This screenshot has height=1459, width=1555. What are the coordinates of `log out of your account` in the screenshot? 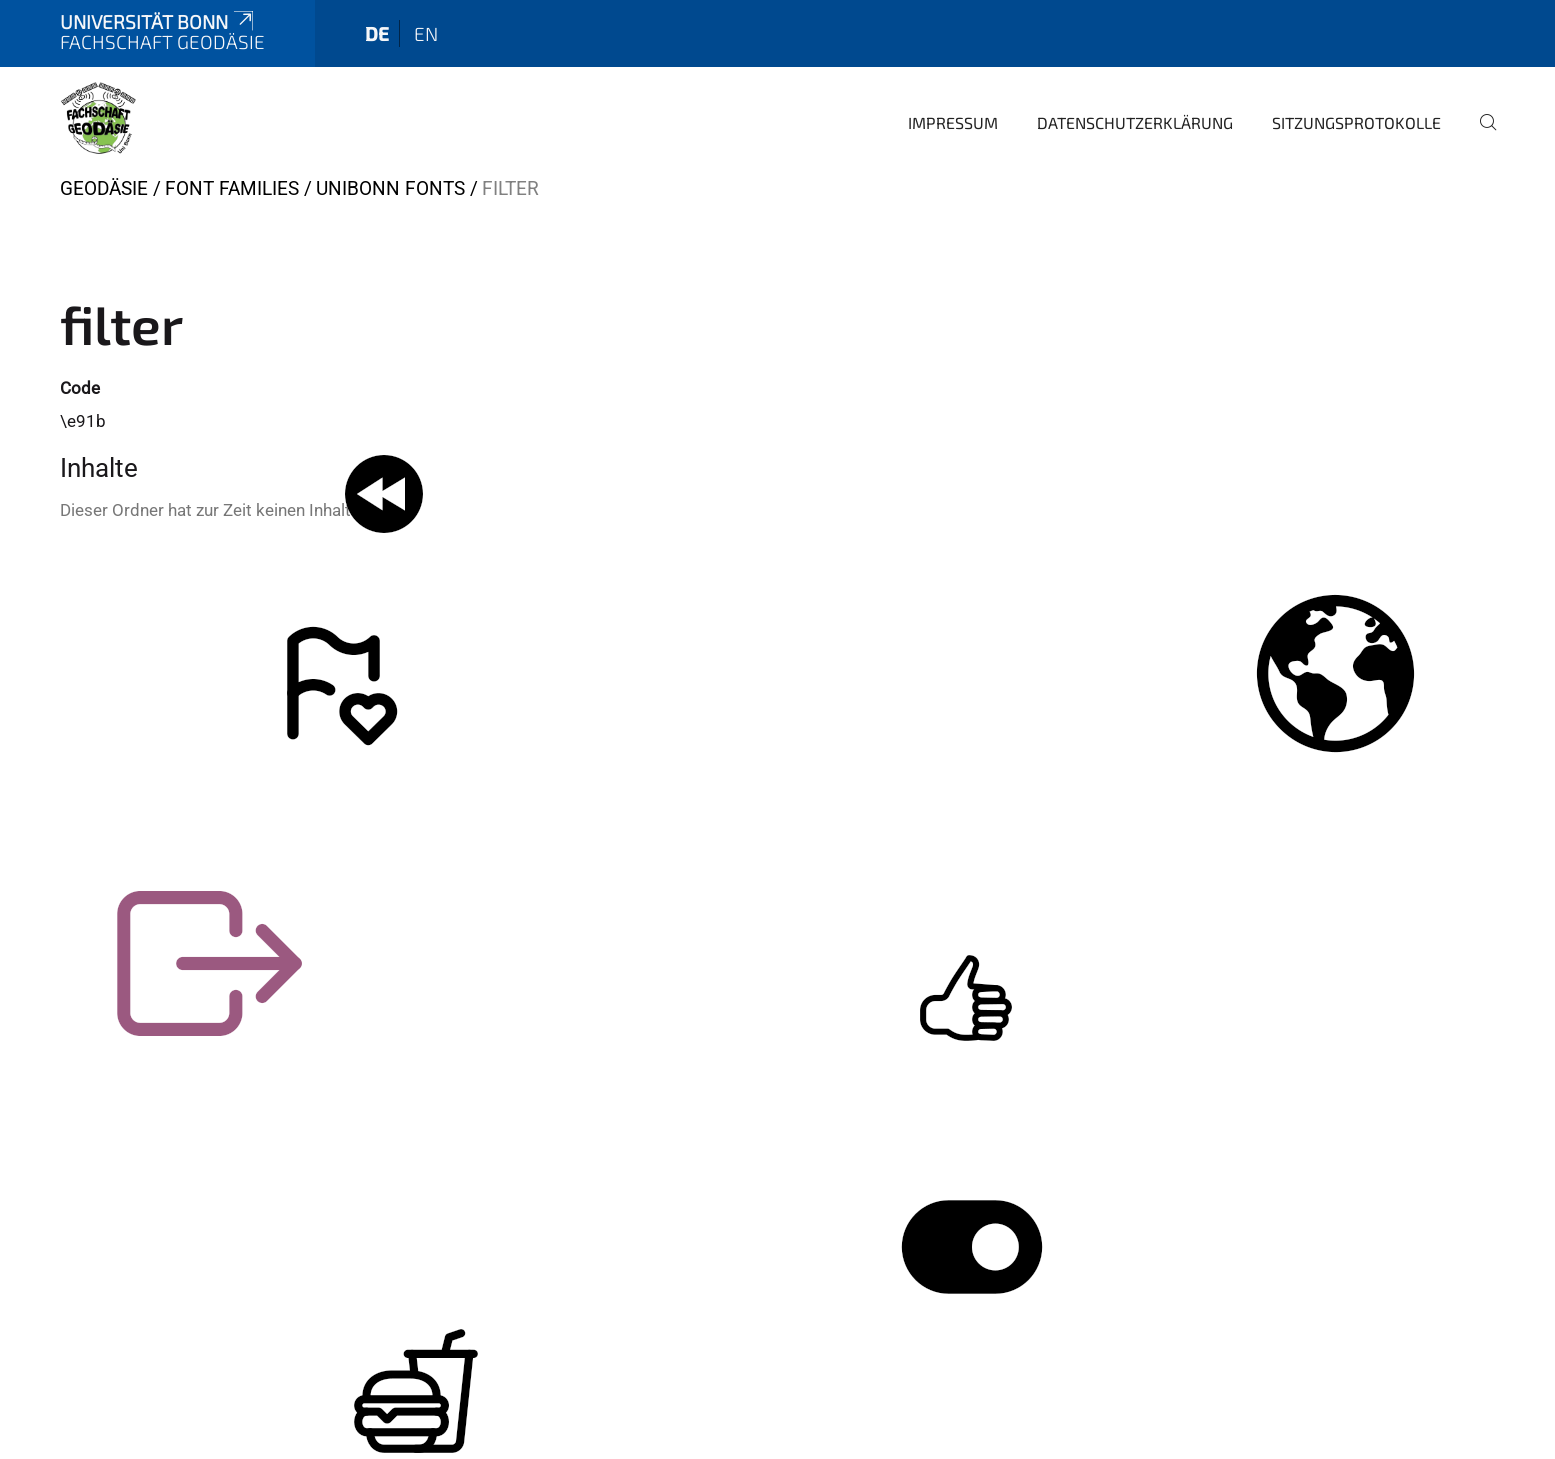 It's located at (209, 963).